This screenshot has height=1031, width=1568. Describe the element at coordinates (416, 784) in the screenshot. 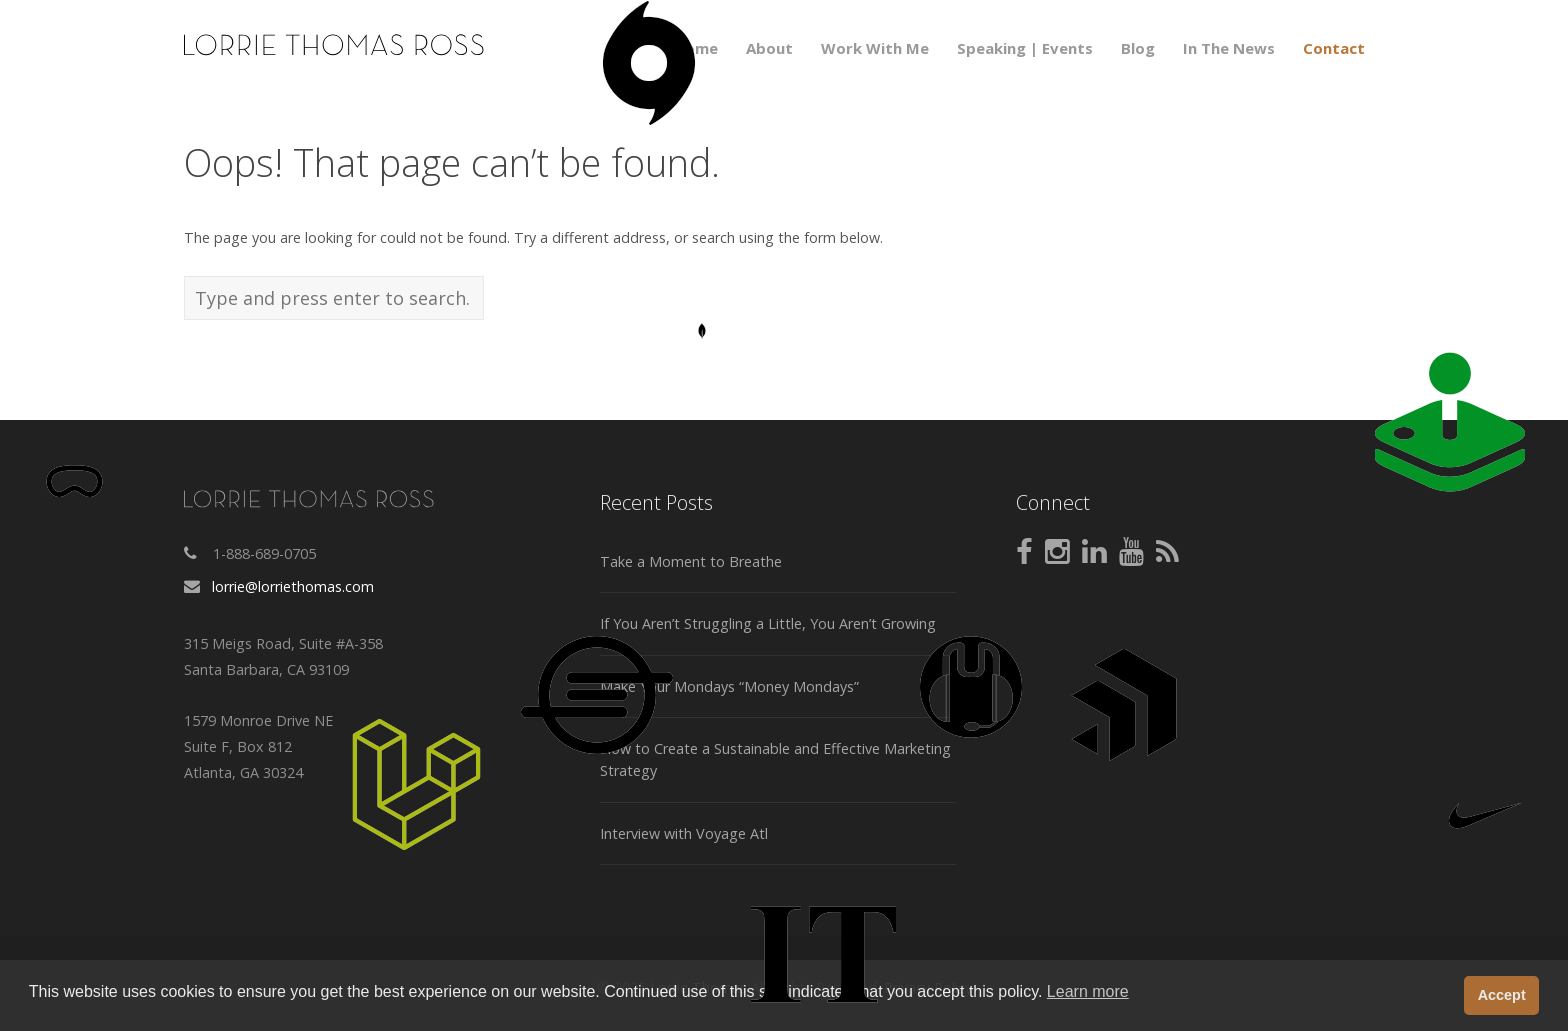

I see `Laravel framework branding or integration` at that location.